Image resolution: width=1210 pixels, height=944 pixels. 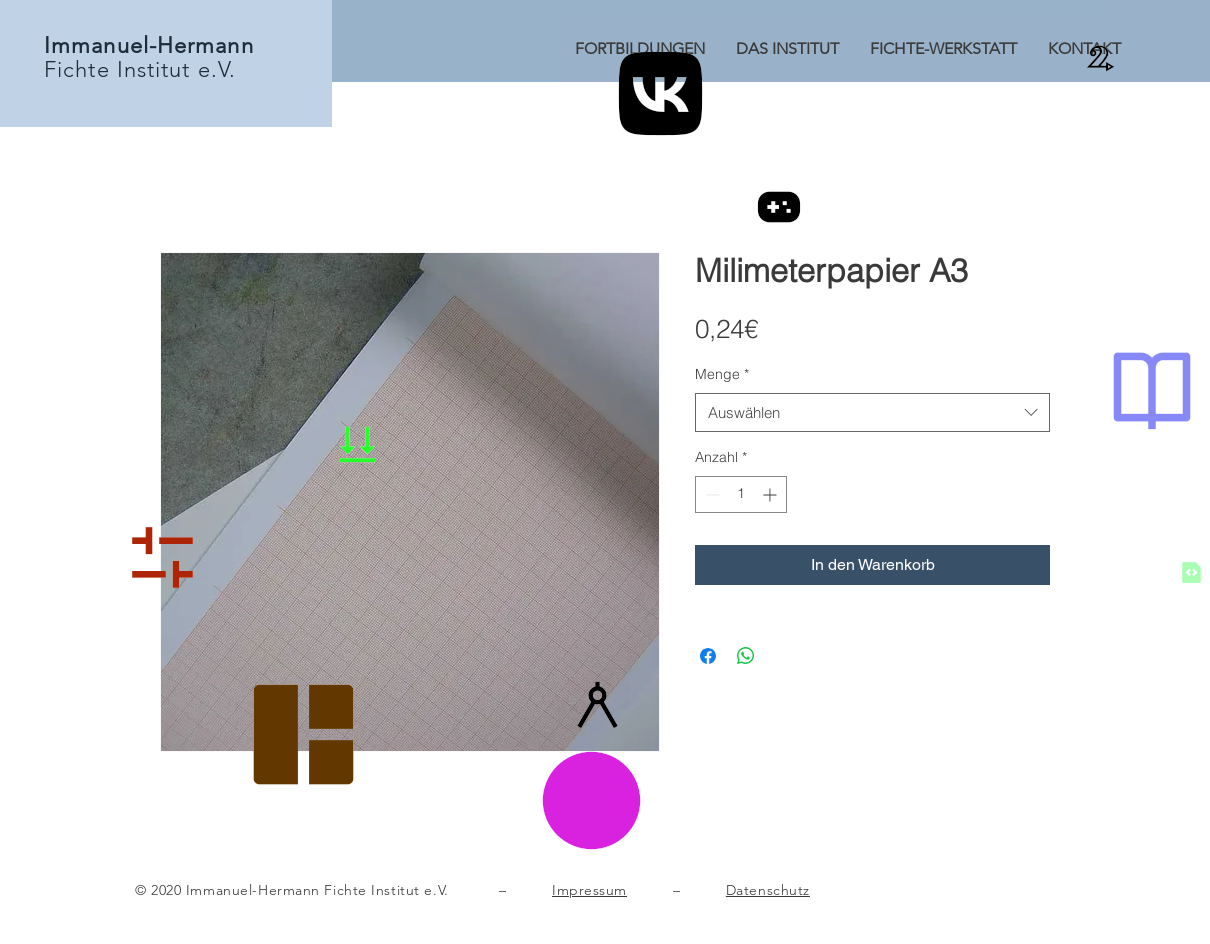 I want to click on open reading mode or e-reader, so click(x=1152, y=387).